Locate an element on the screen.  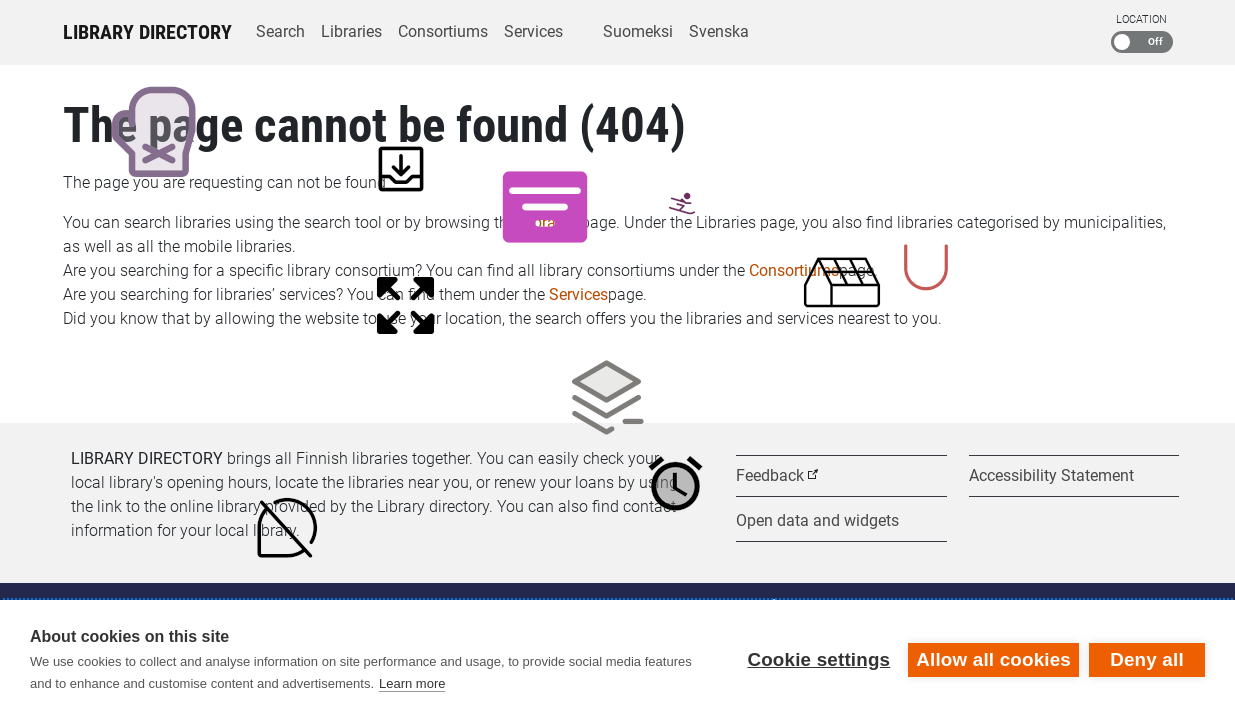
view and manage alarms is located at coordinates (675, 483).